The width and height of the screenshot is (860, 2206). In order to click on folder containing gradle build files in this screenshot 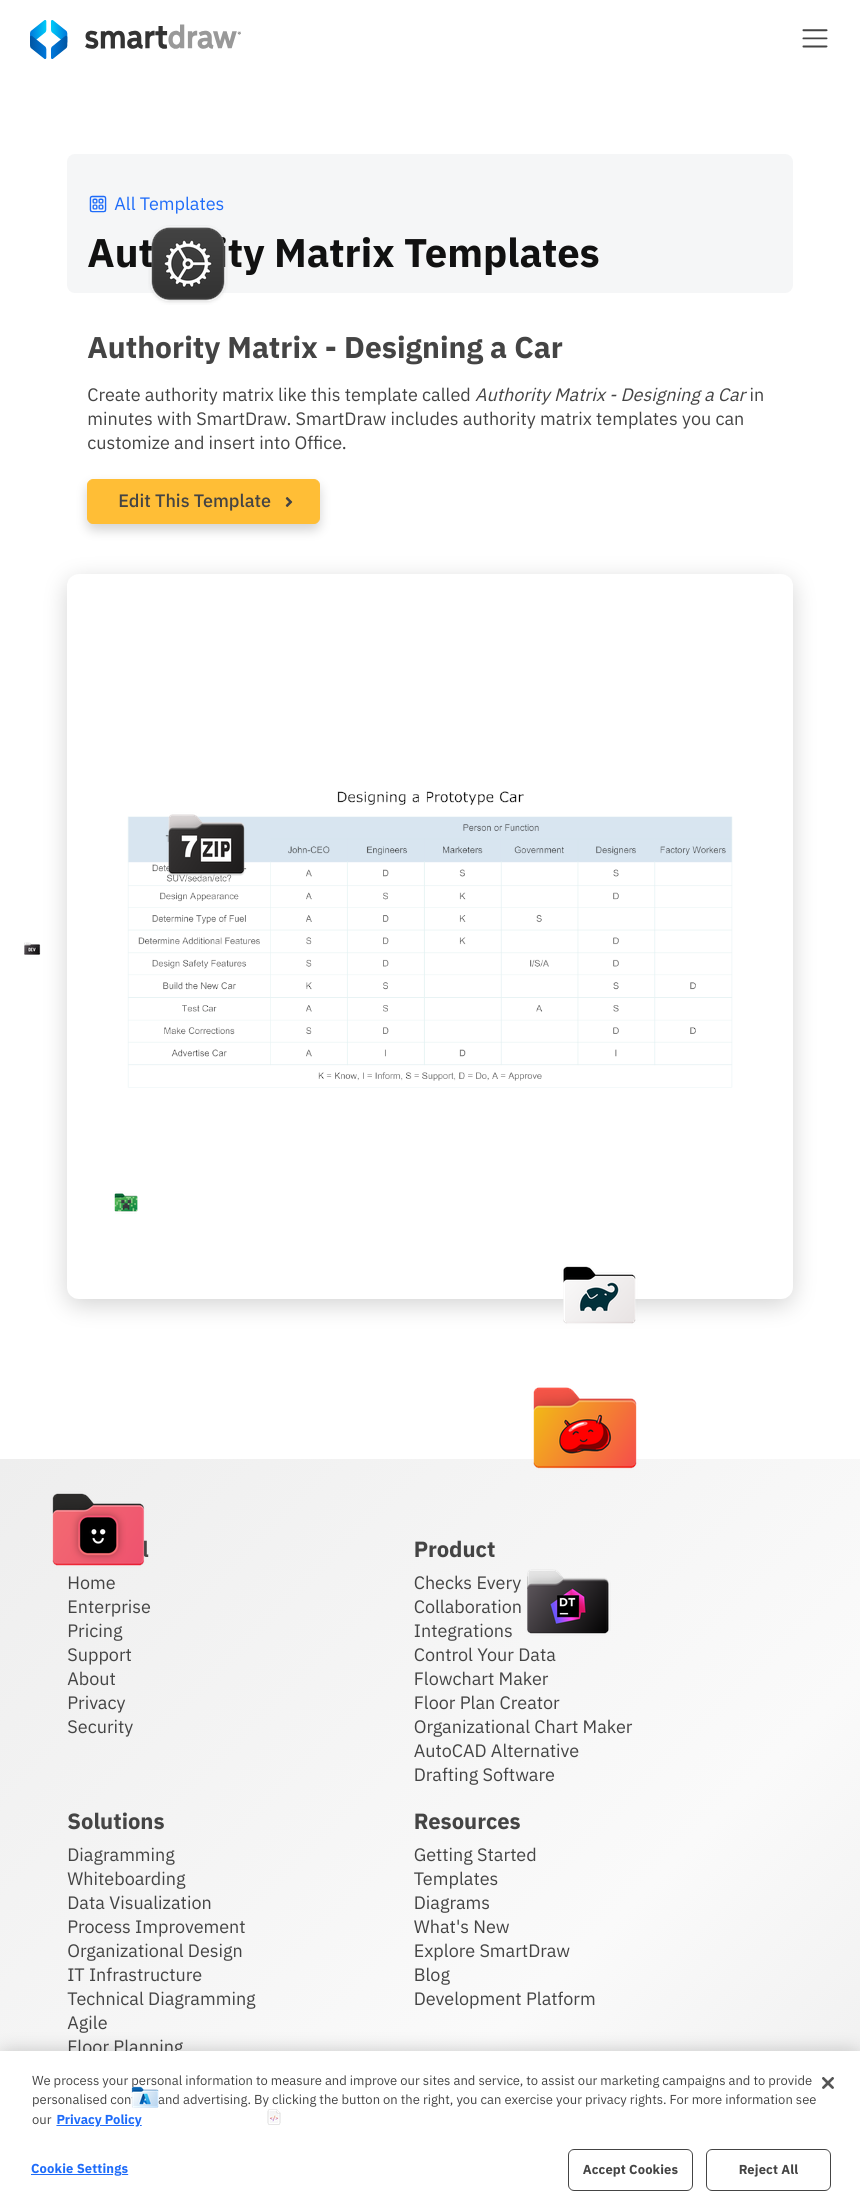, I will do `click(599, 1297)`.